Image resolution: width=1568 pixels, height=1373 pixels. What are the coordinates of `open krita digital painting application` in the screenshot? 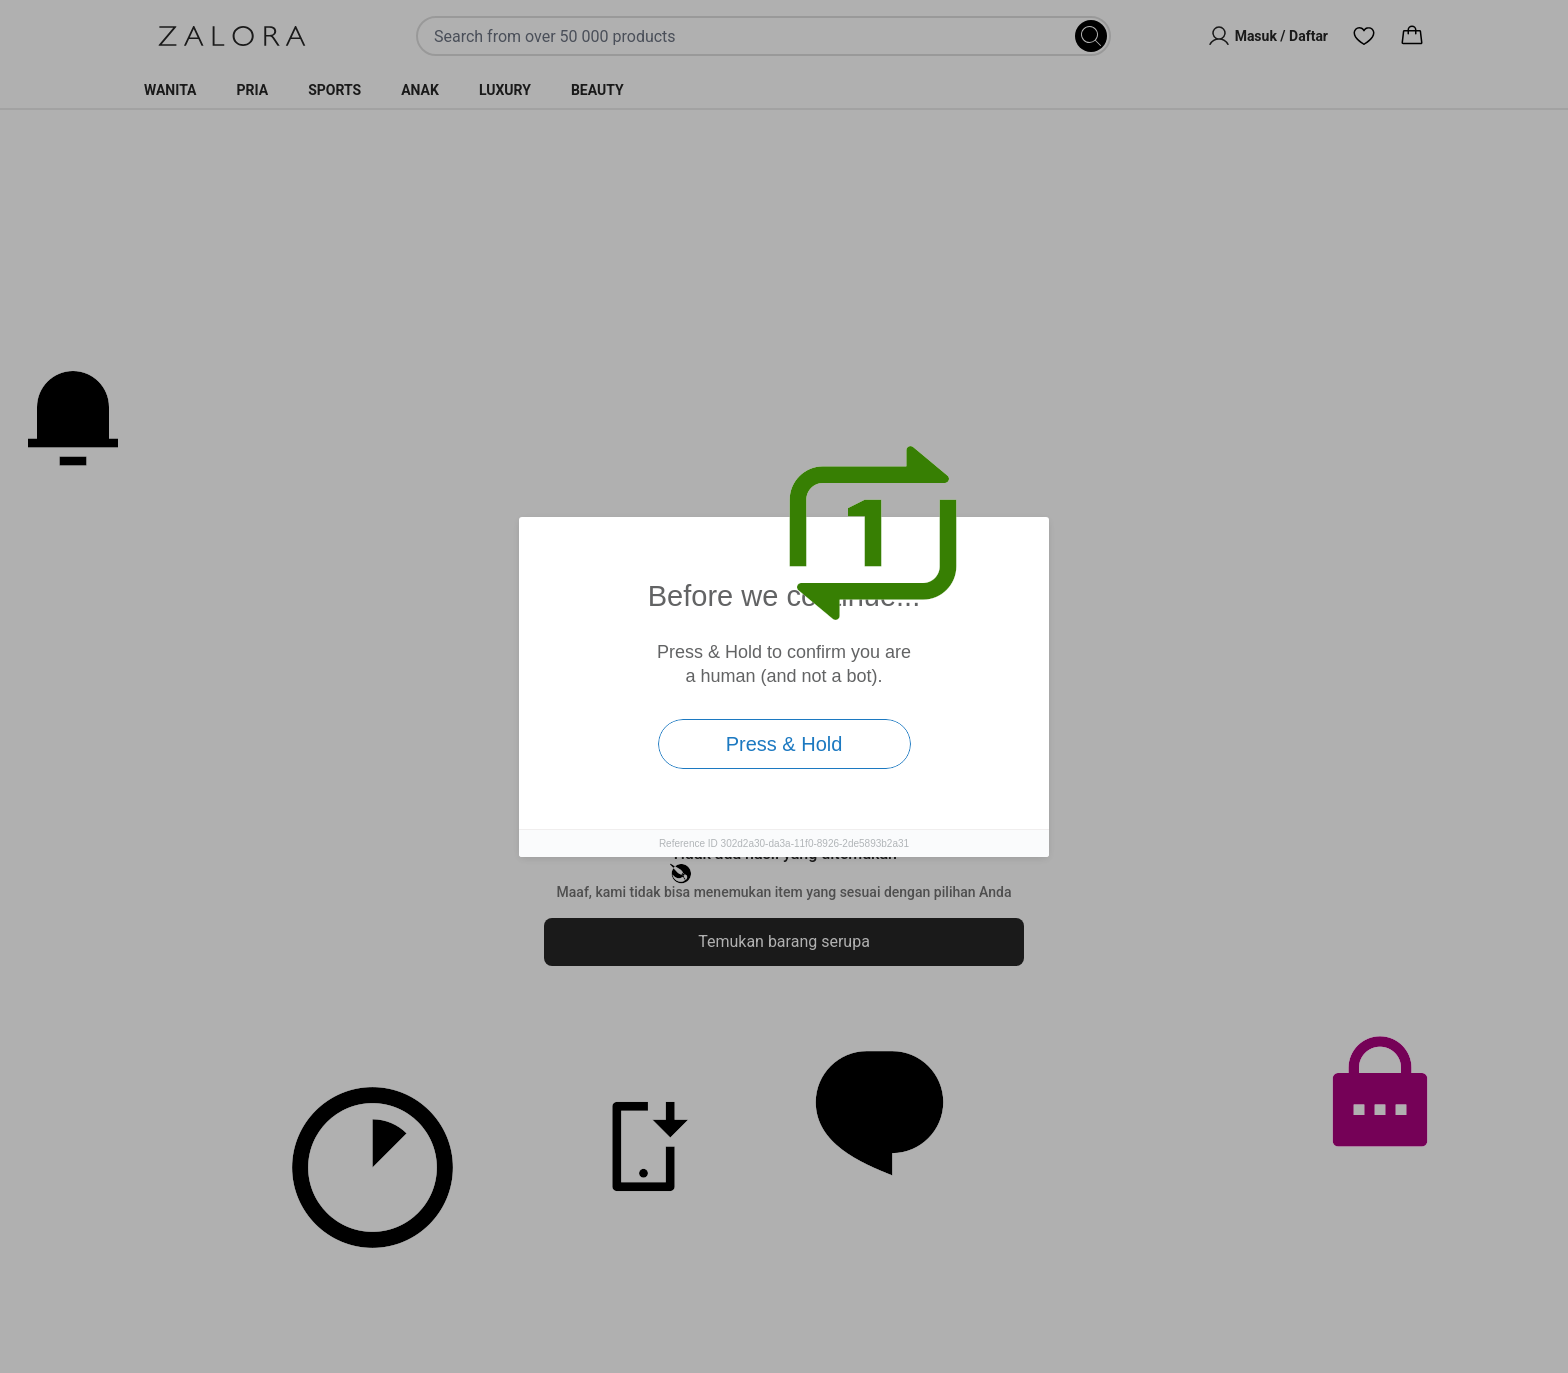 It's located at (680, 873).